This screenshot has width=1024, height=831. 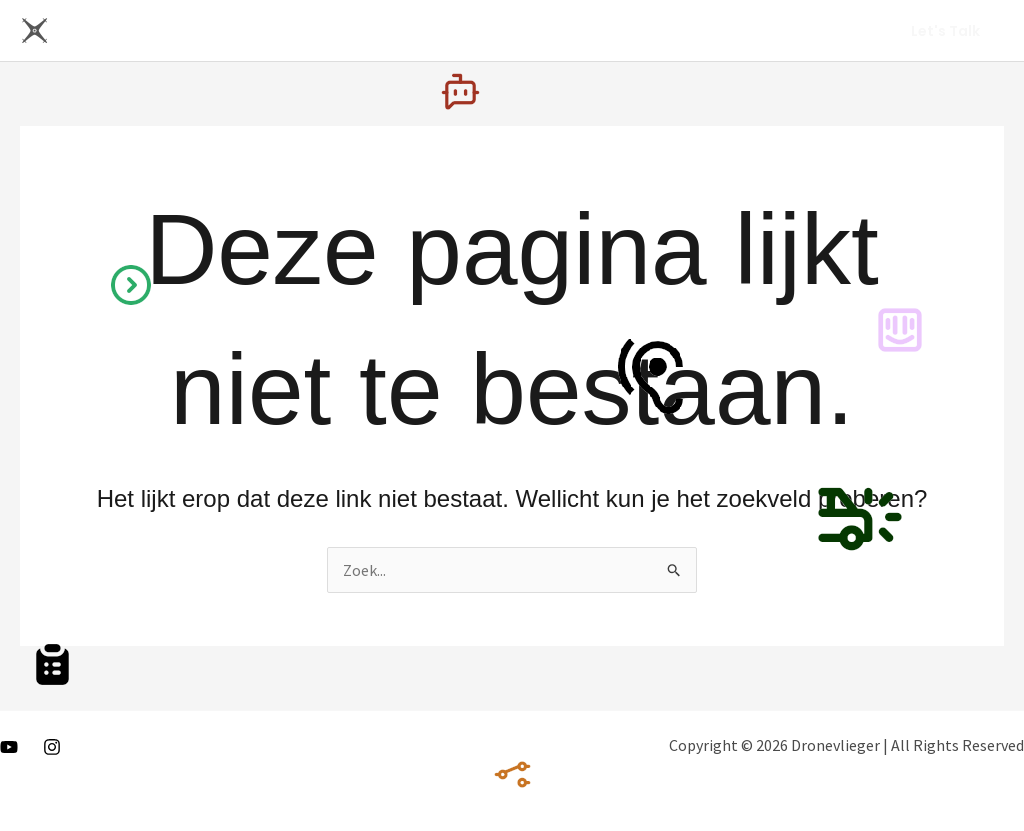 I want to click on access hearing or audio accessibility settings, so click(x=650, y=377).